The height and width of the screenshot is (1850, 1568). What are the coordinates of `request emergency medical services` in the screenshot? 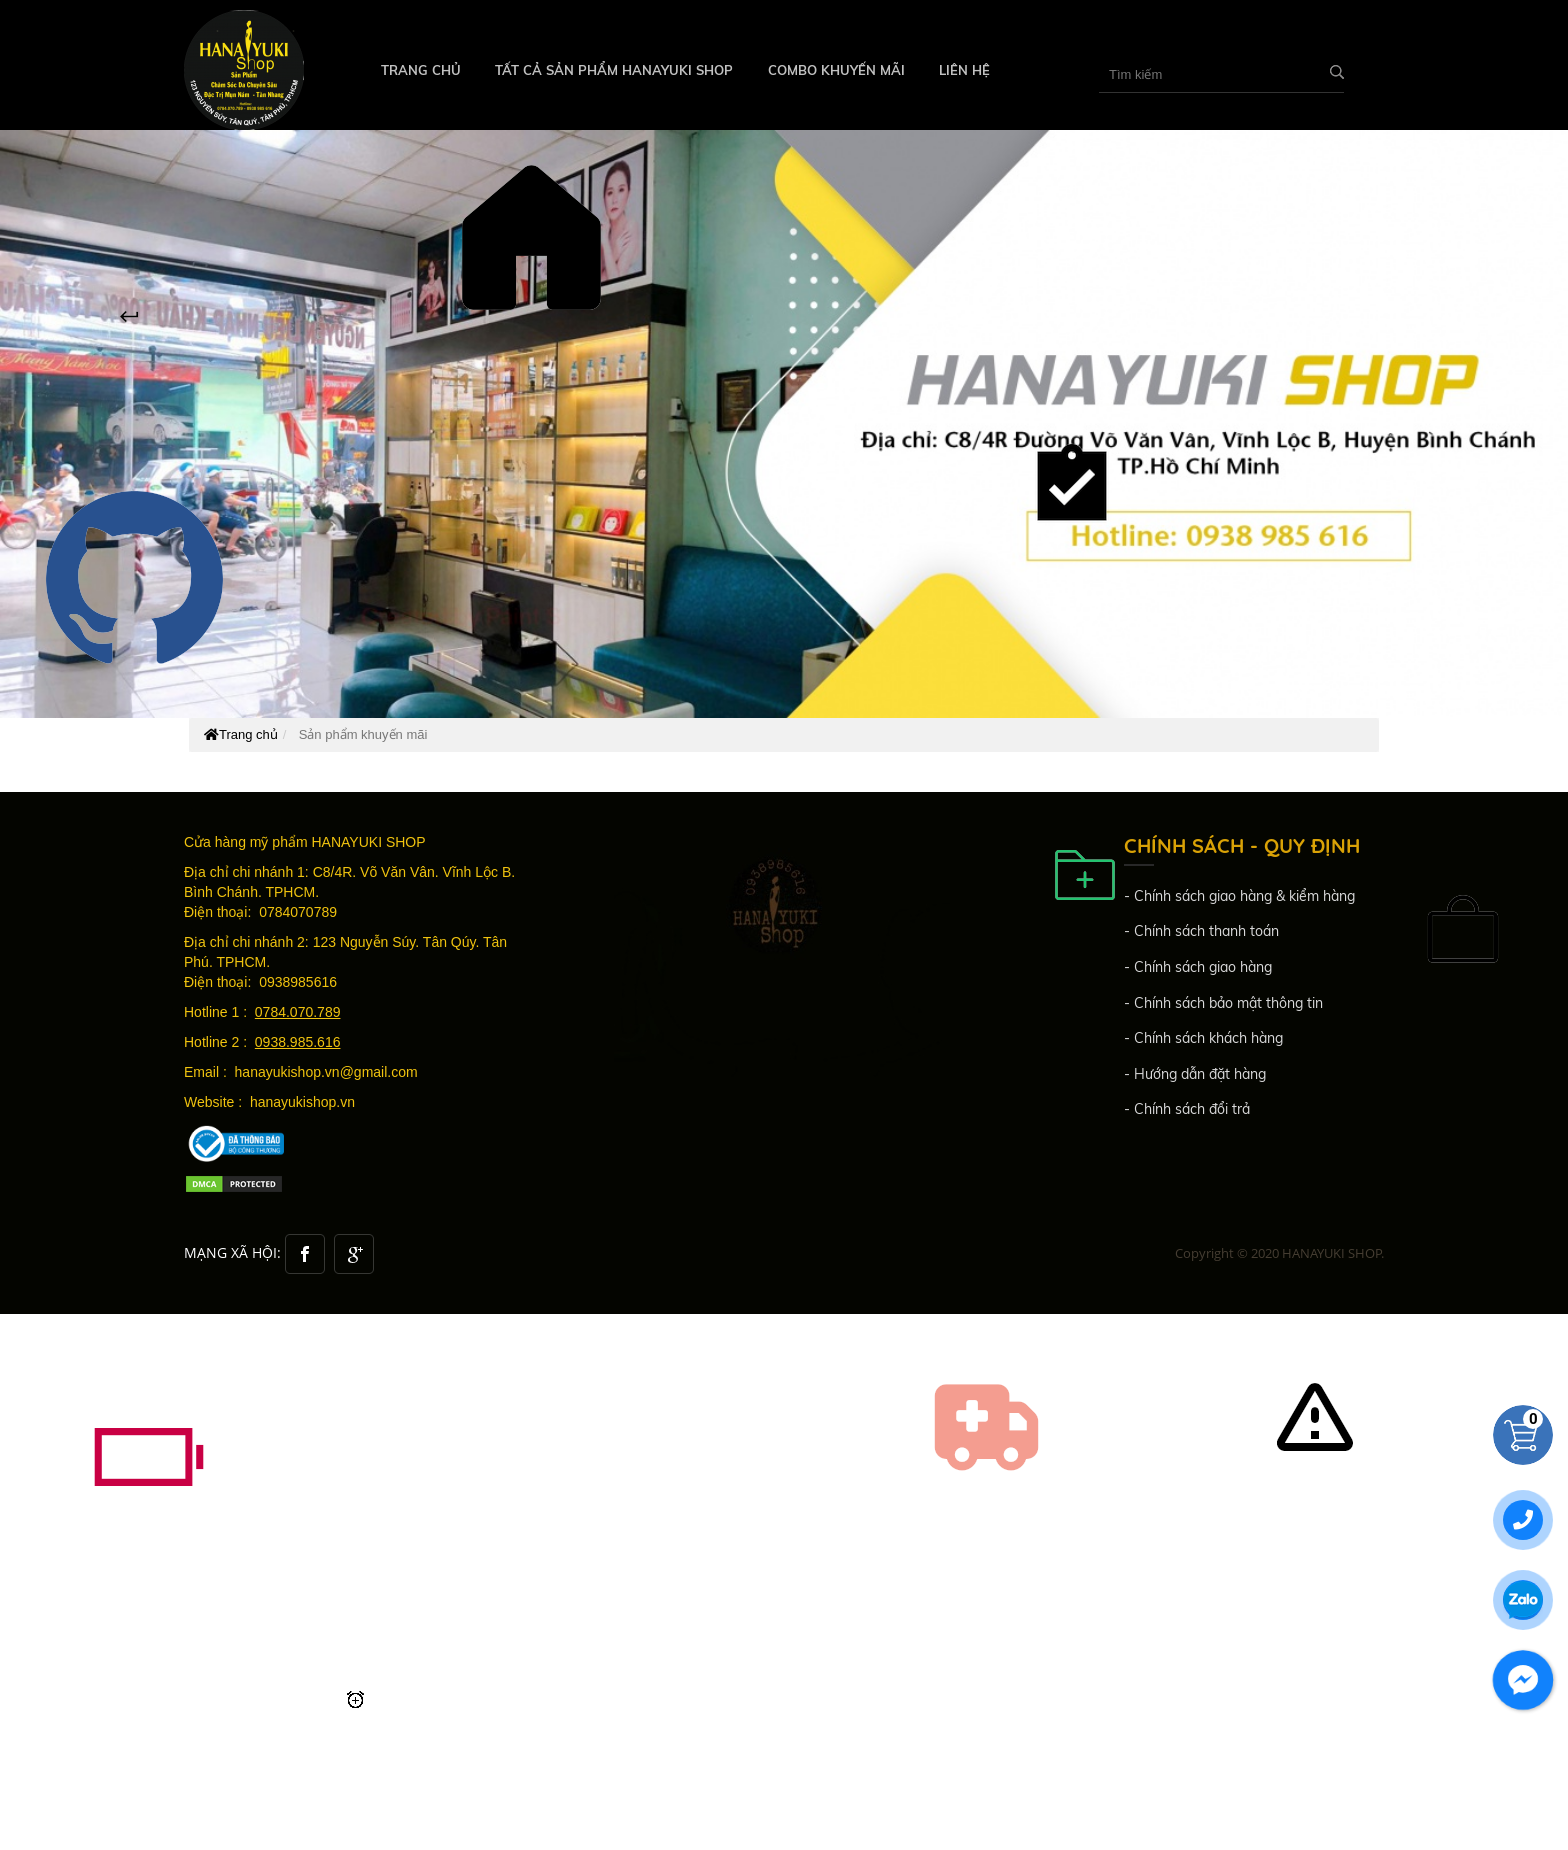 It's located at (986, 1424).